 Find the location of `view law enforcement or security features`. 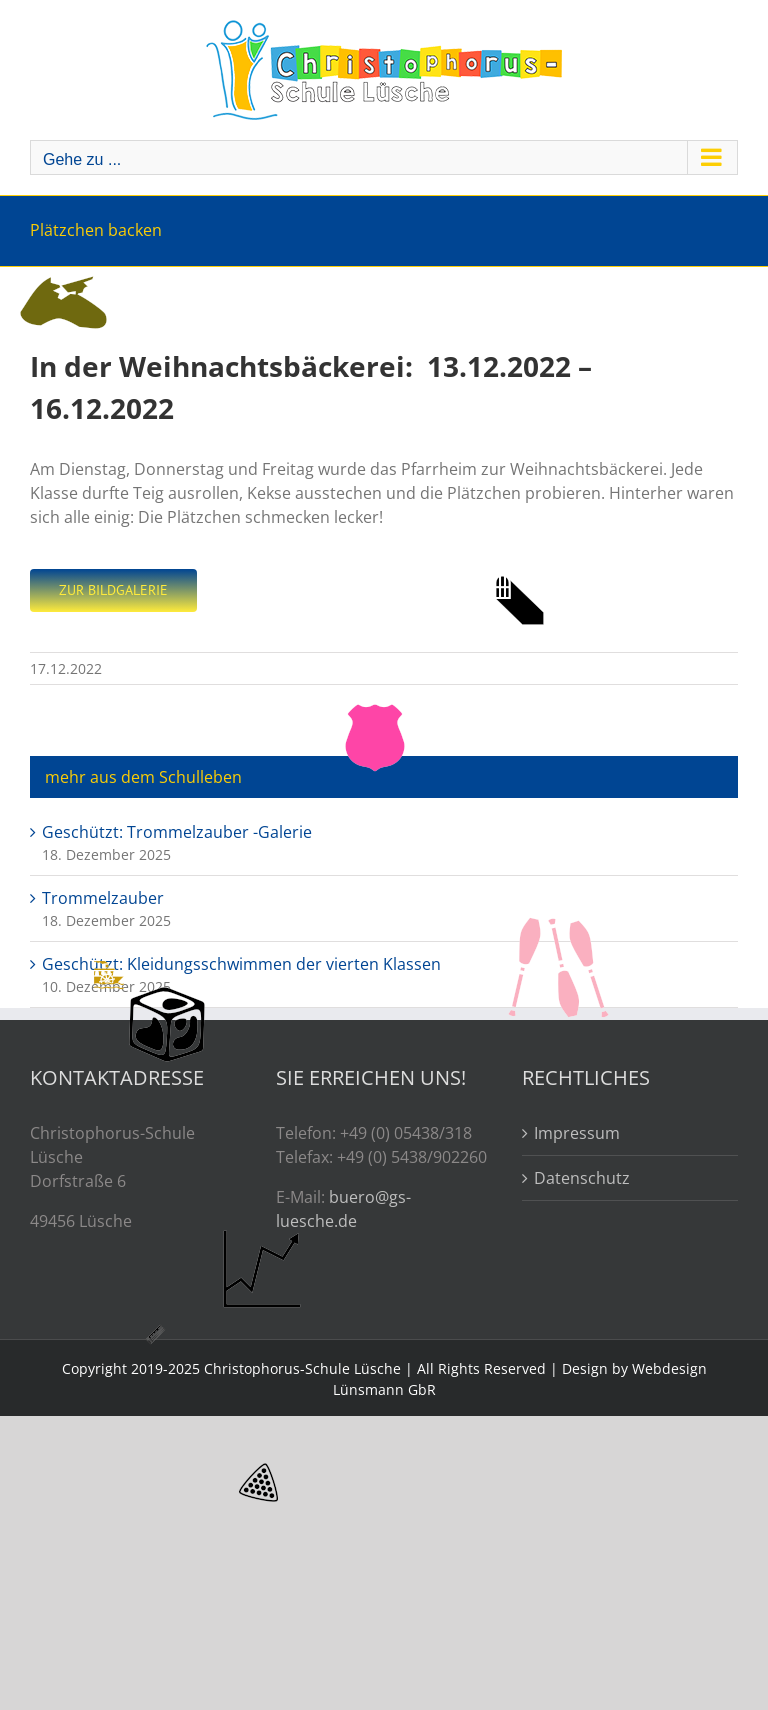

view law enforcement or security features is located at coordinates (375, 738).